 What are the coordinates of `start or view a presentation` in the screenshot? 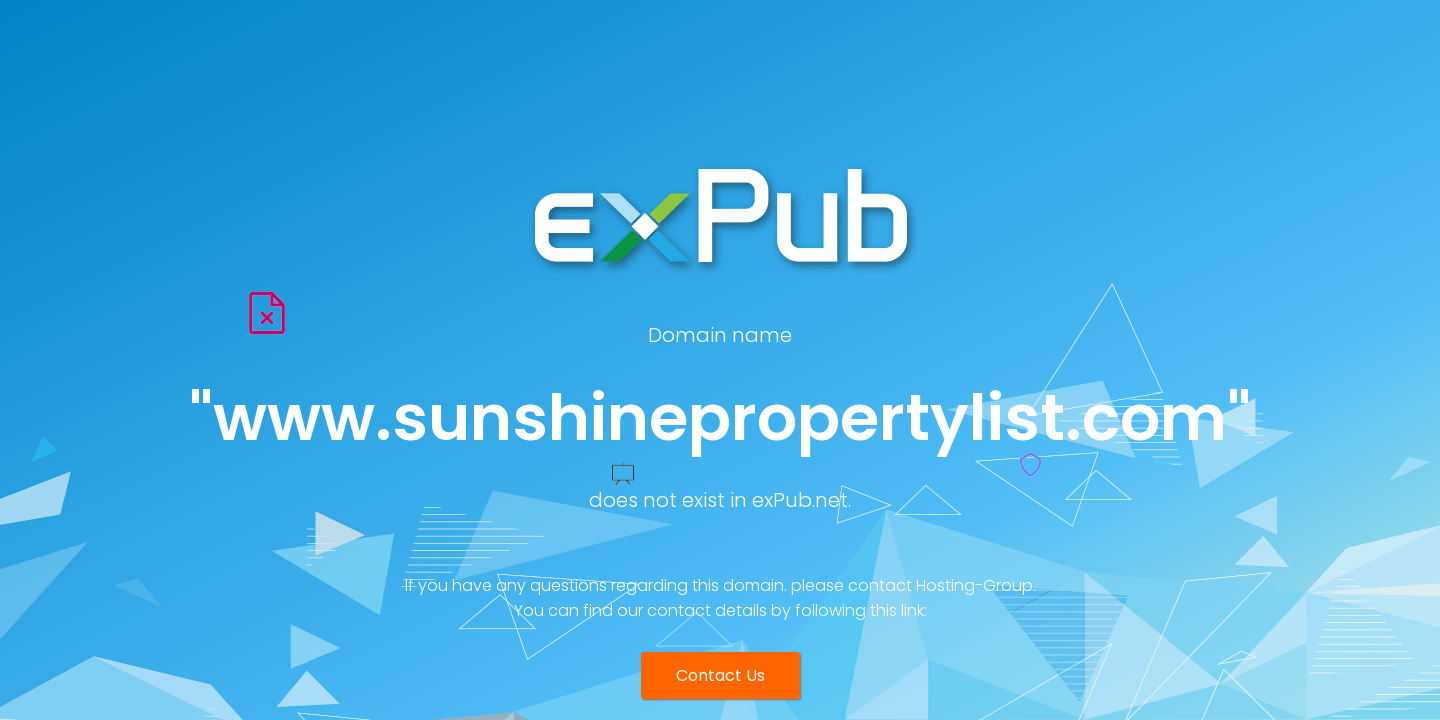 It's located at (623, 474).